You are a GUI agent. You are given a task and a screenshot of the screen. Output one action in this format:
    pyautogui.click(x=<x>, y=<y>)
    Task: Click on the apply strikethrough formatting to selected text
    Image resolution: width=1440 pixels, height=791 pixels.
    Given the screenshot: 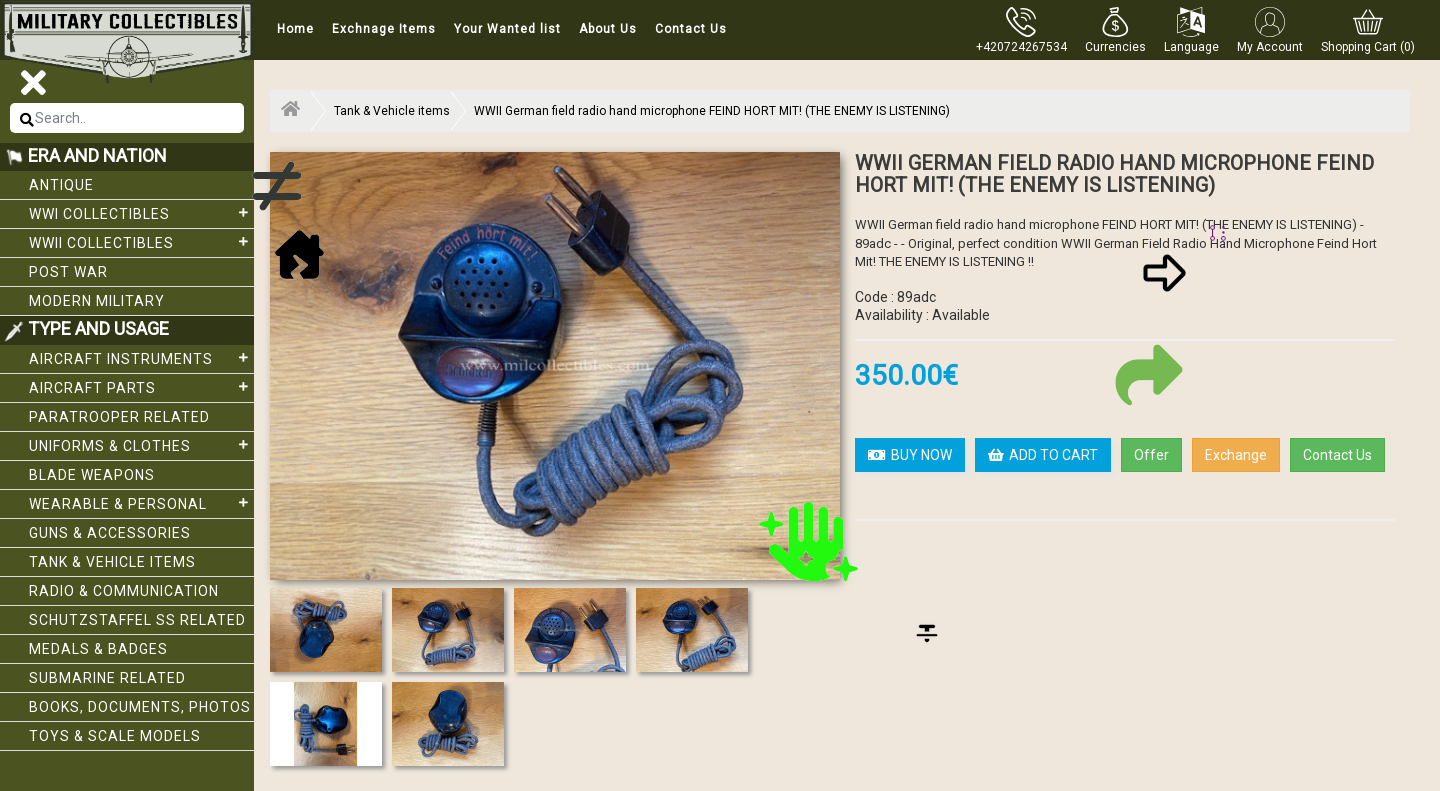 What is the action you would take?
    pyautogui.click(x=927, y=634)
    